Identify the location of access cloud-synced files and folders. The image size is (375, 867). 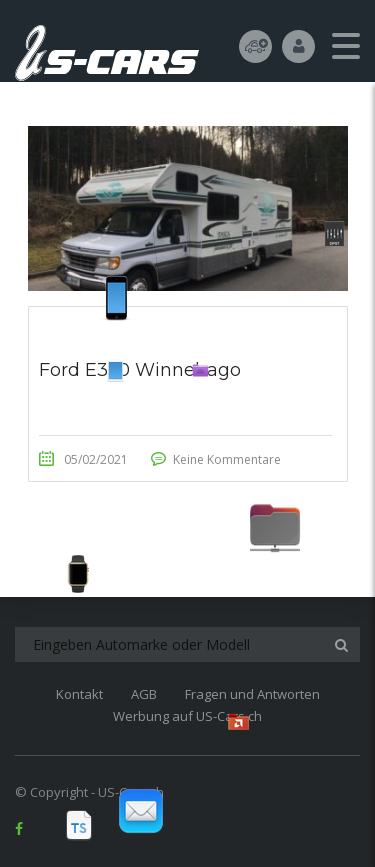
(200, 370).